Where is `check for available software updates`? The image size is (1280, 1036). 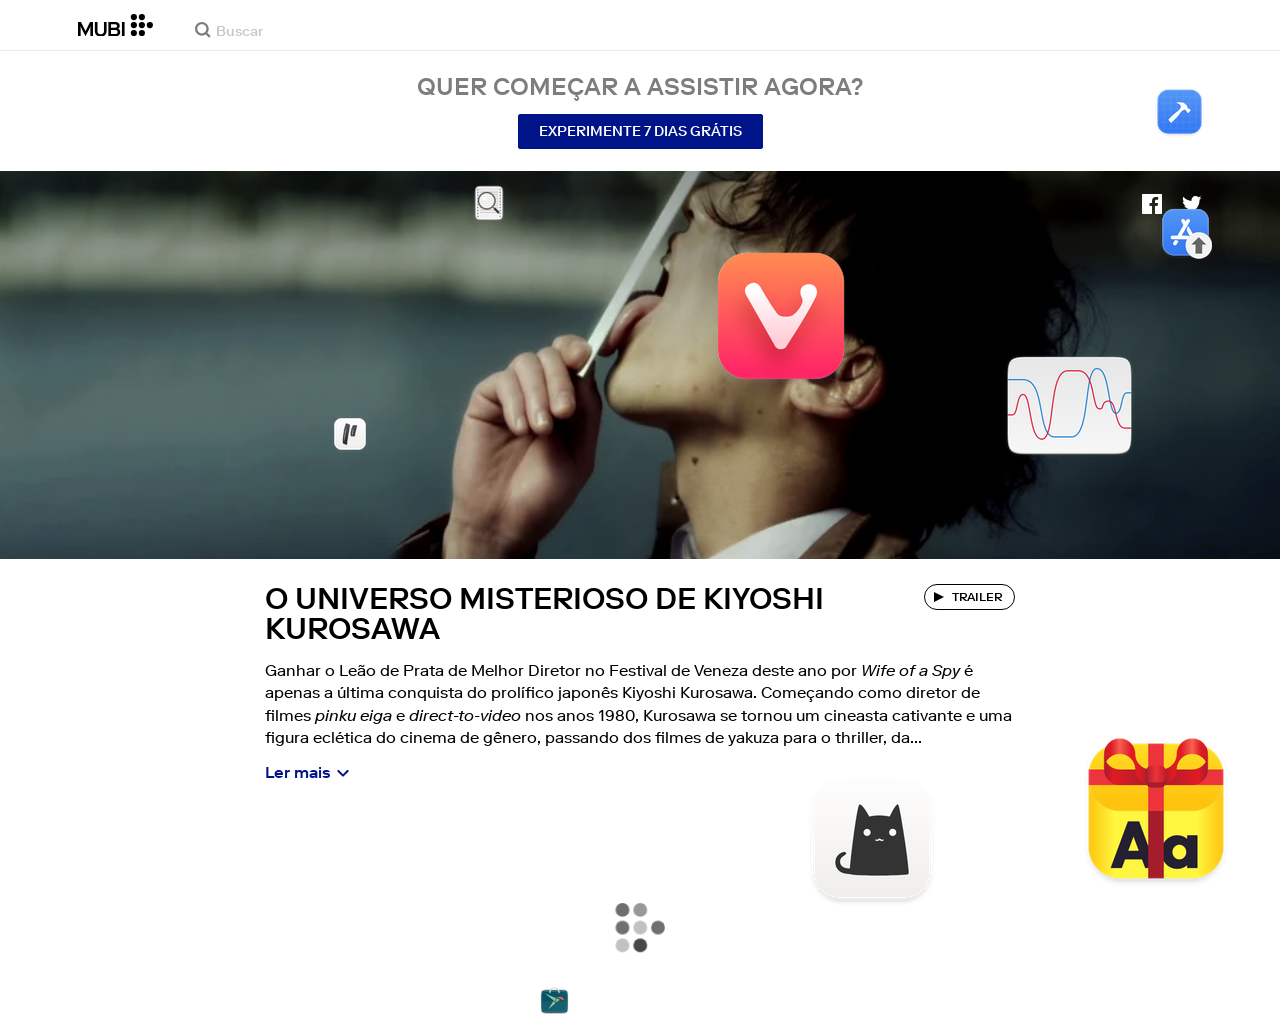 check for available software updates is located at coordinates (1186, 233).